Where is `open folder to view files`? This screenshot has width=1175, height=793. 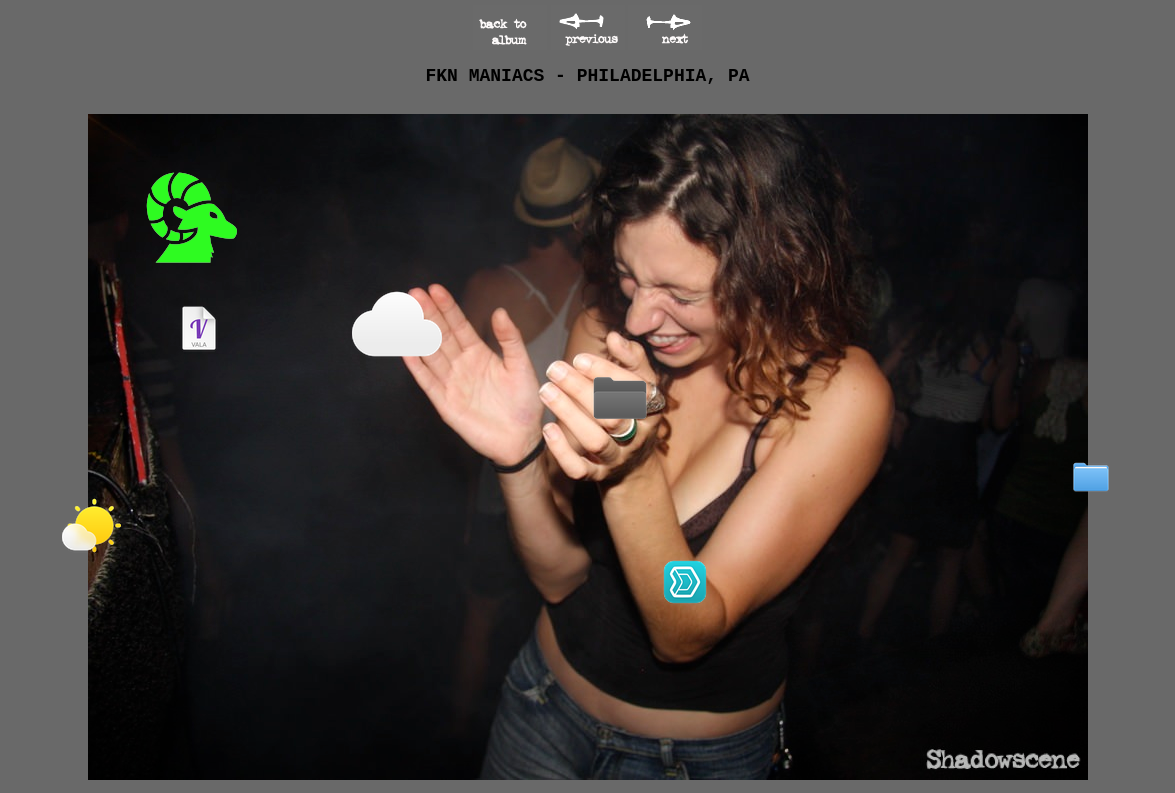 open folder to view files is located at coordinates (1091, 477).